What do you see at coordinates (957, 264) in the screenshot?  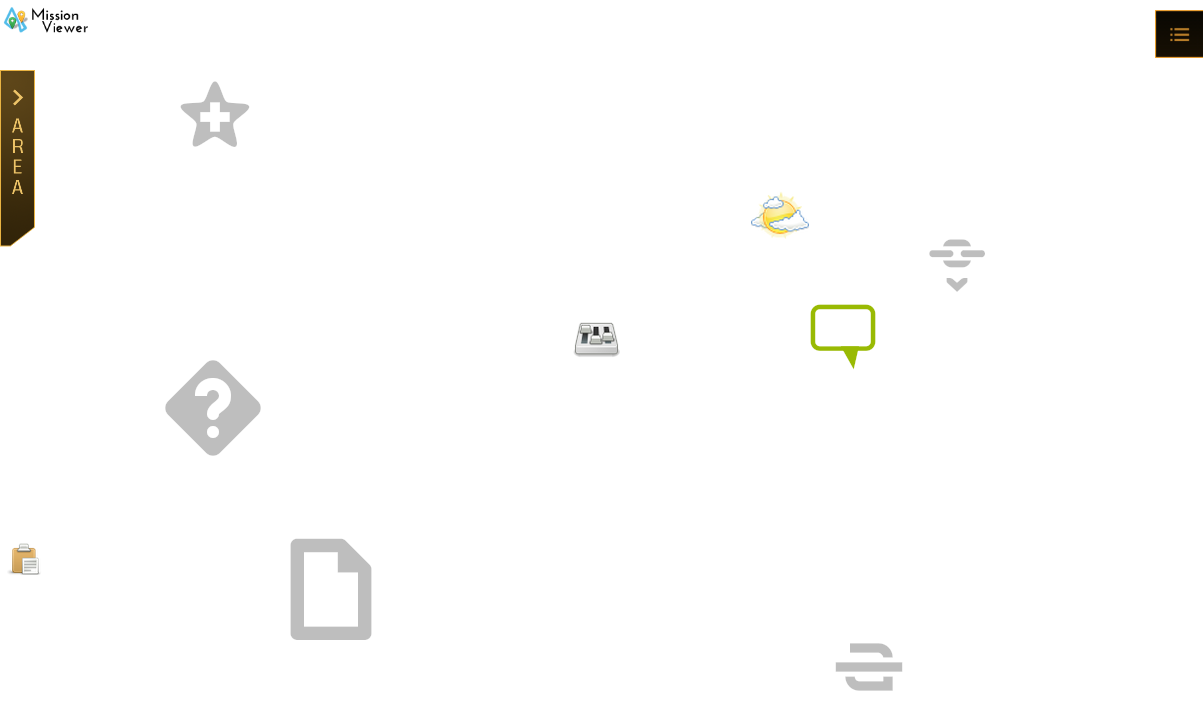 I see `insert a hyperlink into text or document` at bounding box center [957, 264].